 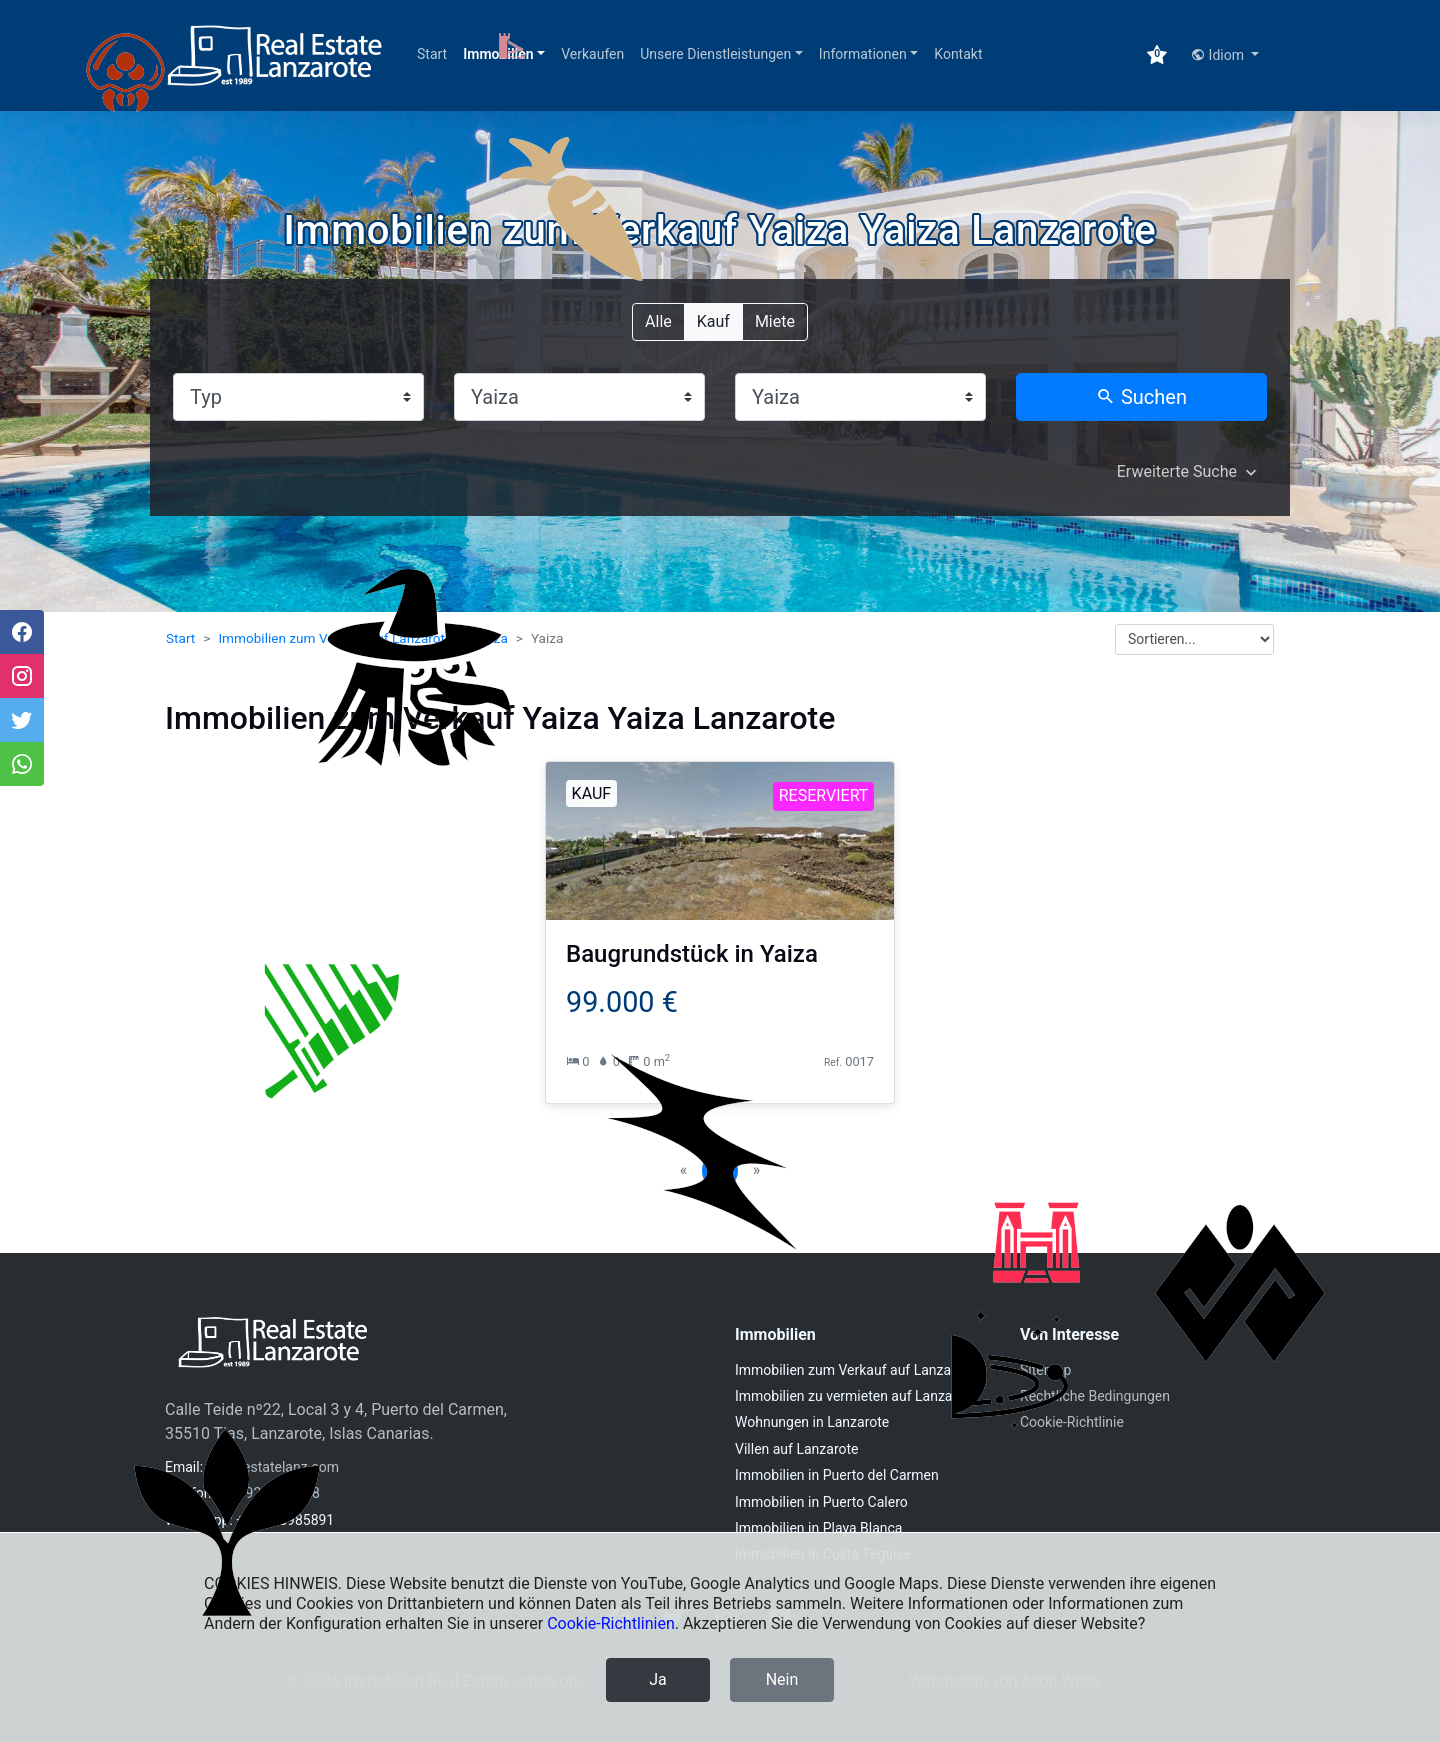 I want to click on metroid creature icon from the nintendo game series, so click(x=125, y=72).